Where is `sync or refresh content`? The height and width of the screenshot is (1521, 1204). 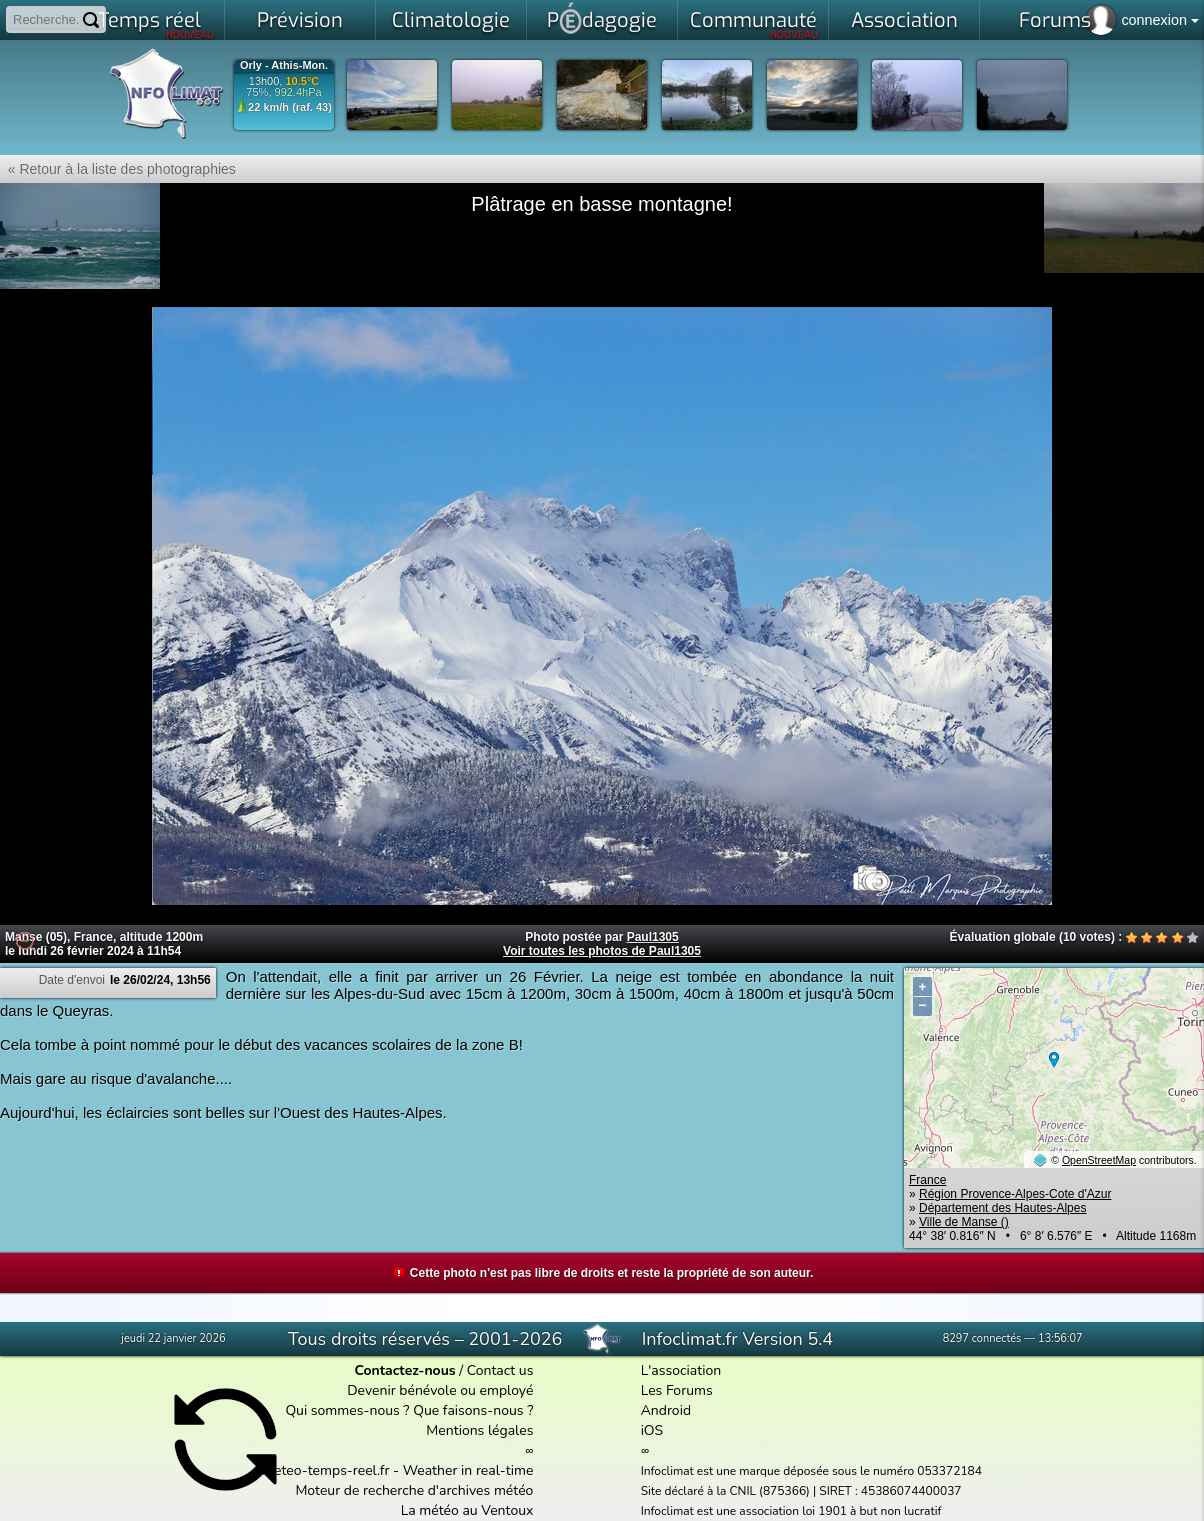 sync or refresh content is located at coordinates (225, 1439).